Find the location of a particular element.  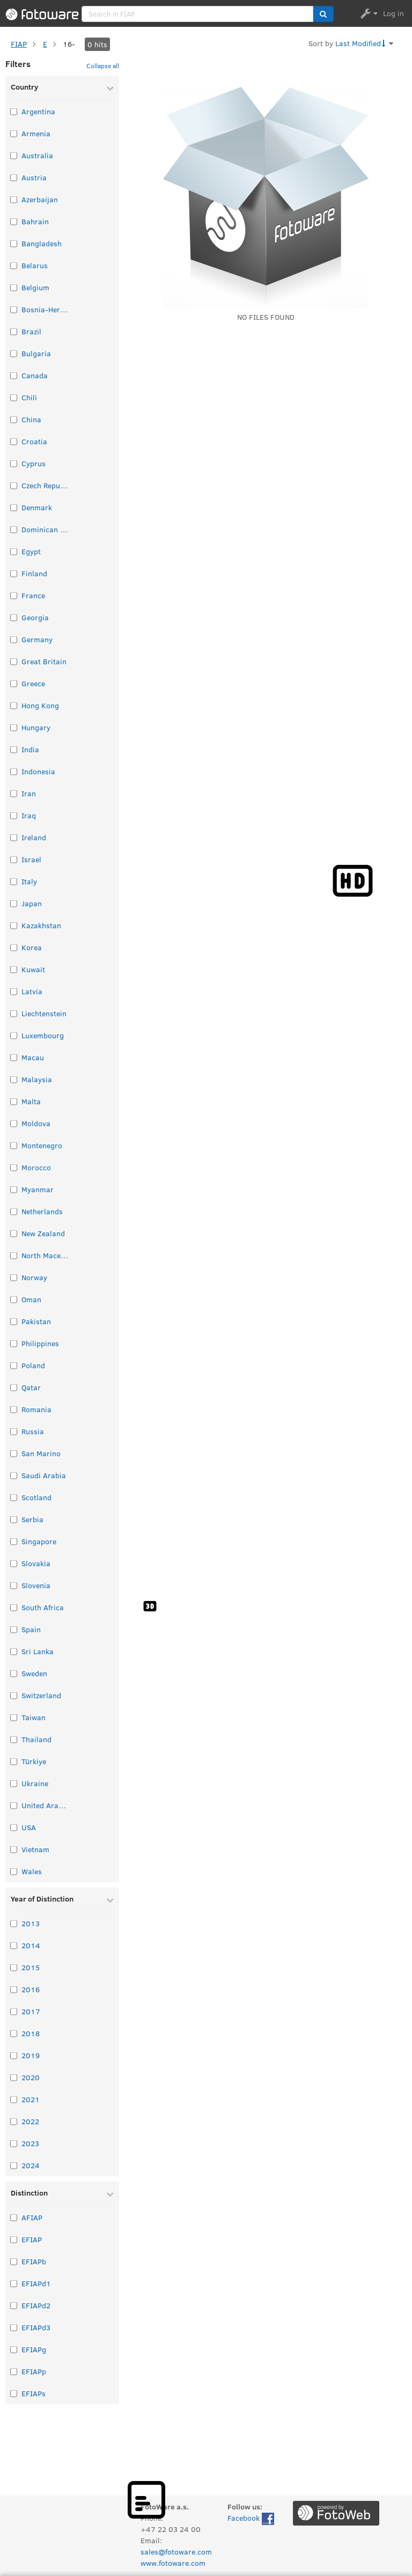

indicates high definition video quality is located at coordinates (352, 880).